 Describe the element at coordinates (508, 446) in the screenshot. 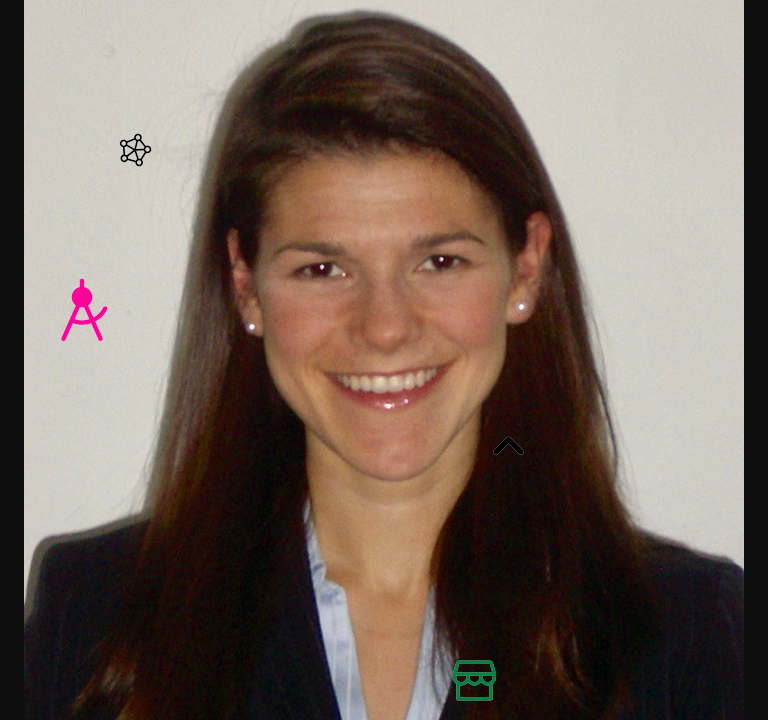

I see `collapse an expanded section` at that location.